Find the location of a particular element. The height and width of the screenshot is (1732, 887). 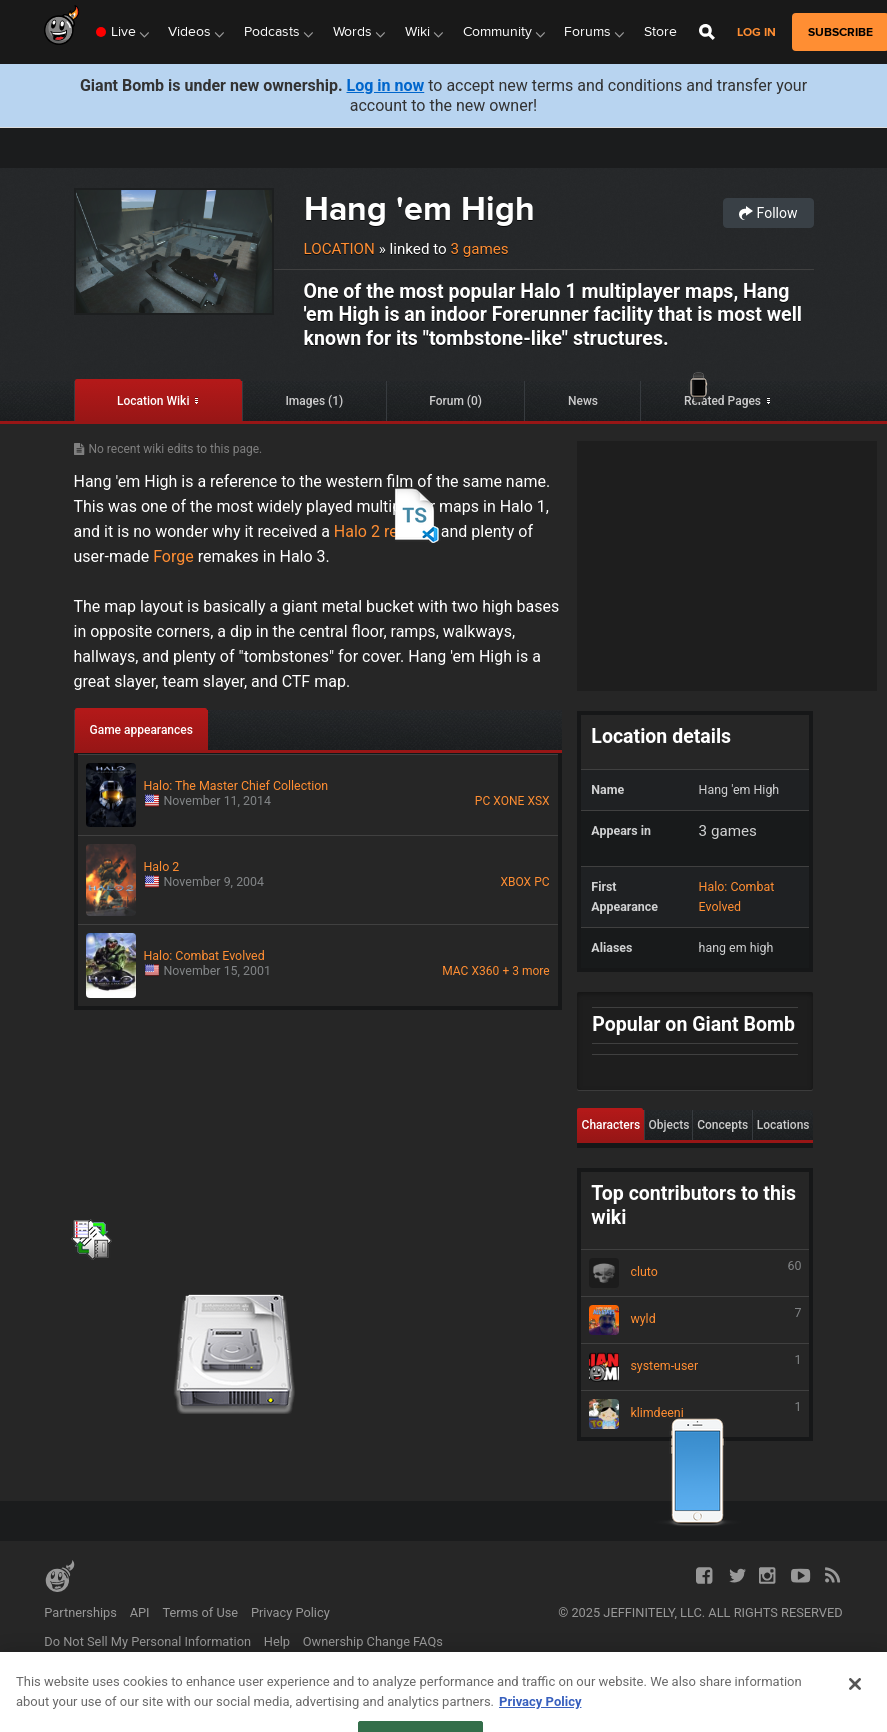

apple watch device icon is located at coordinates (698, 387).